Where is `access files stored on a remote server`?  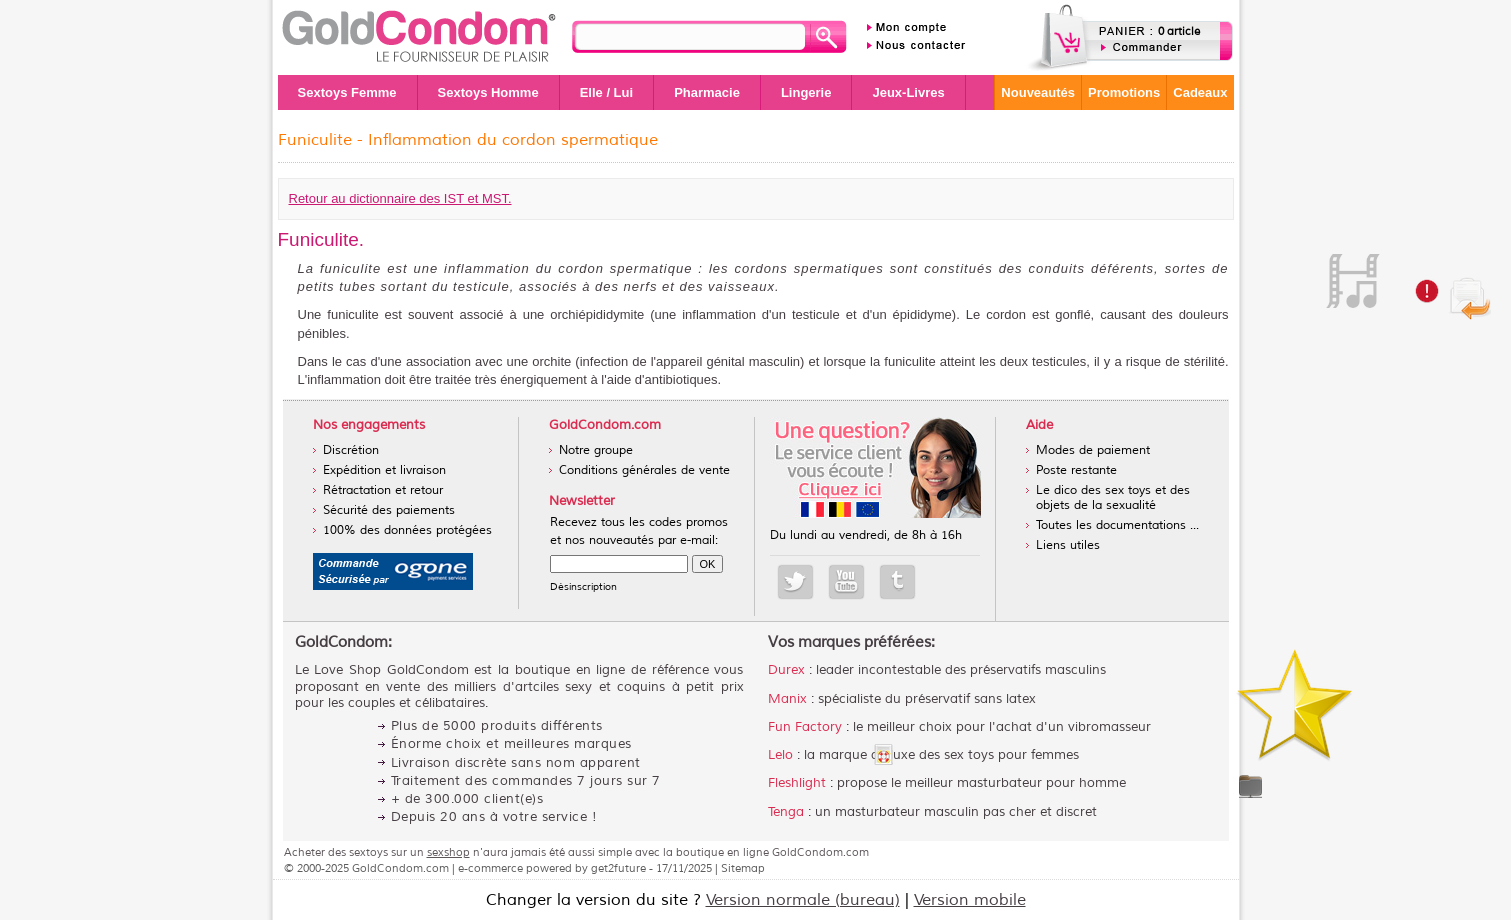
access files stored on a remote server is located at coordinates (1250, 786).